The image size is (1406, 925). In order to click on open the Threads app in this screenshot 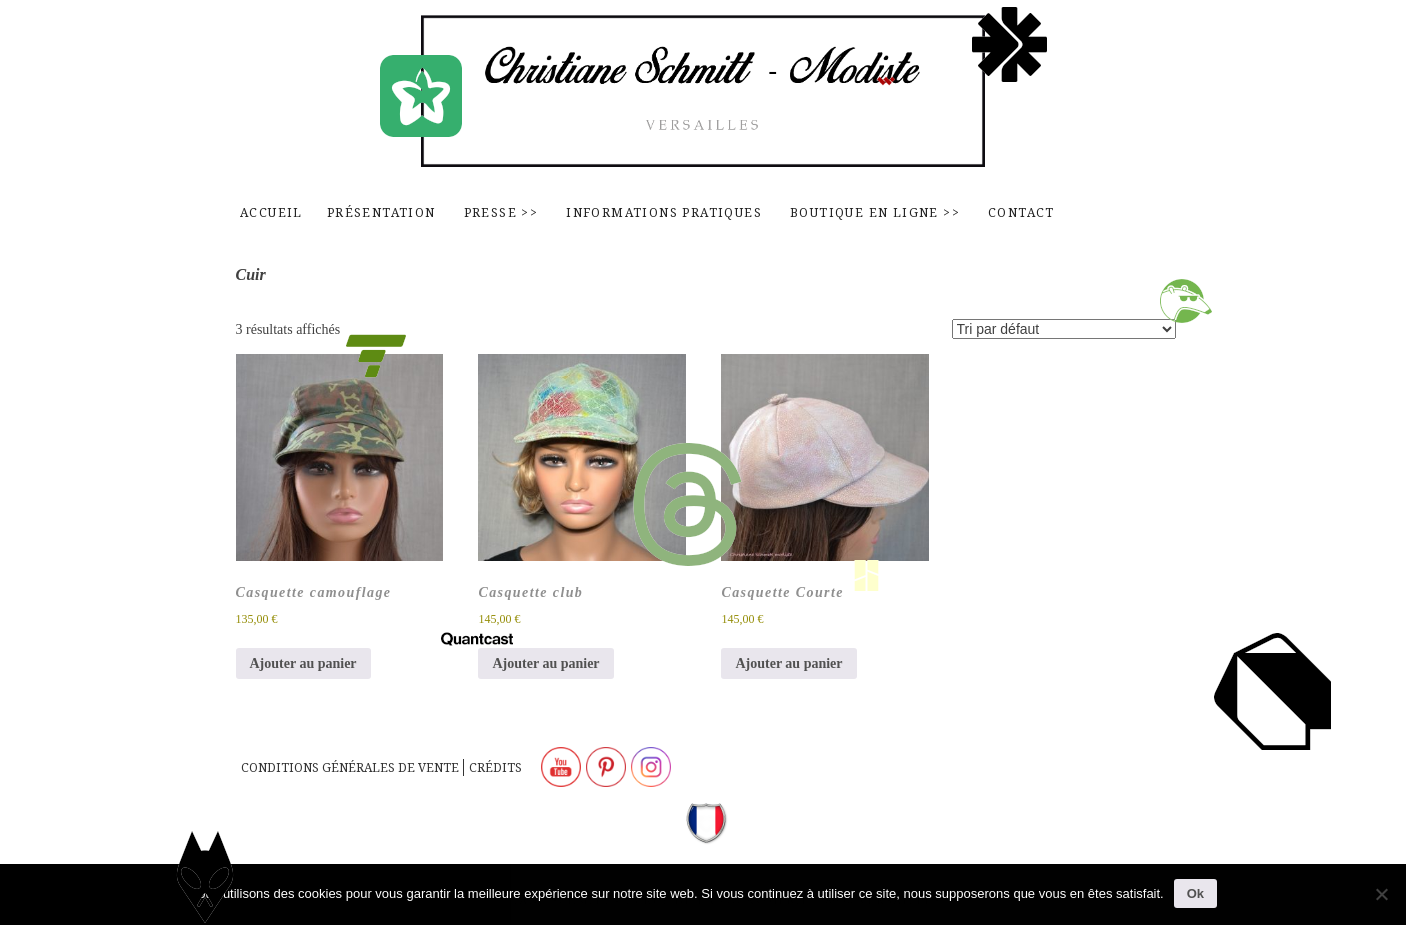, I will do `click(687, 504)`.